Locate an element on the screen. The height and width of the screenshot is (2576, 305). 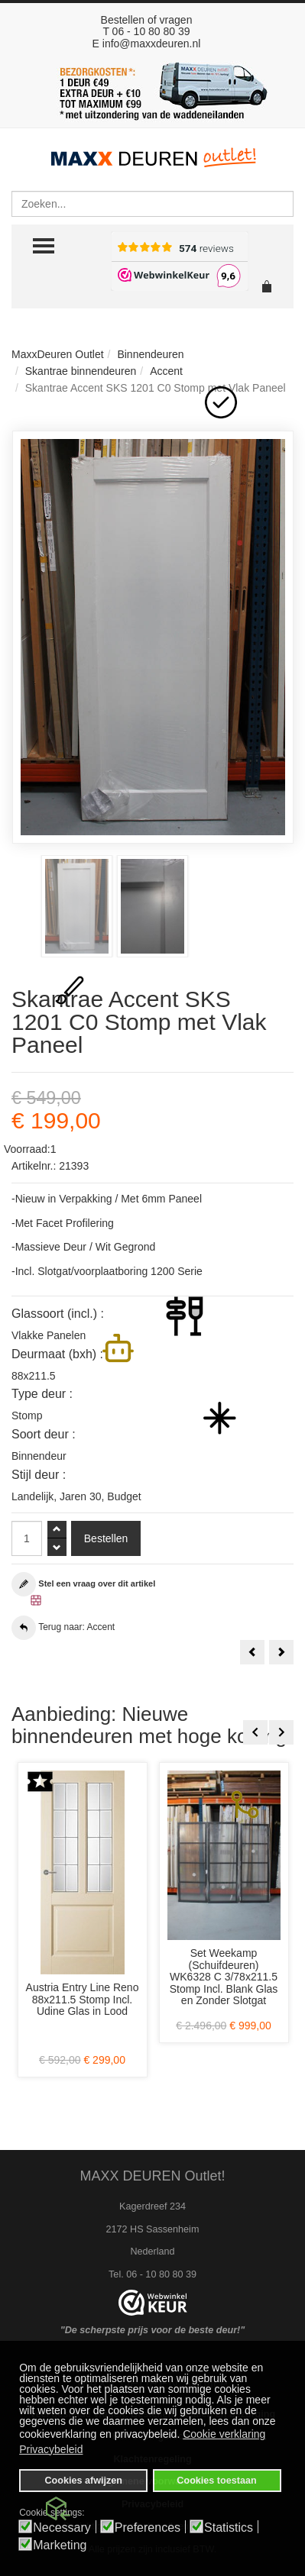
view package dependencies is located at coordinates (58, 2509).